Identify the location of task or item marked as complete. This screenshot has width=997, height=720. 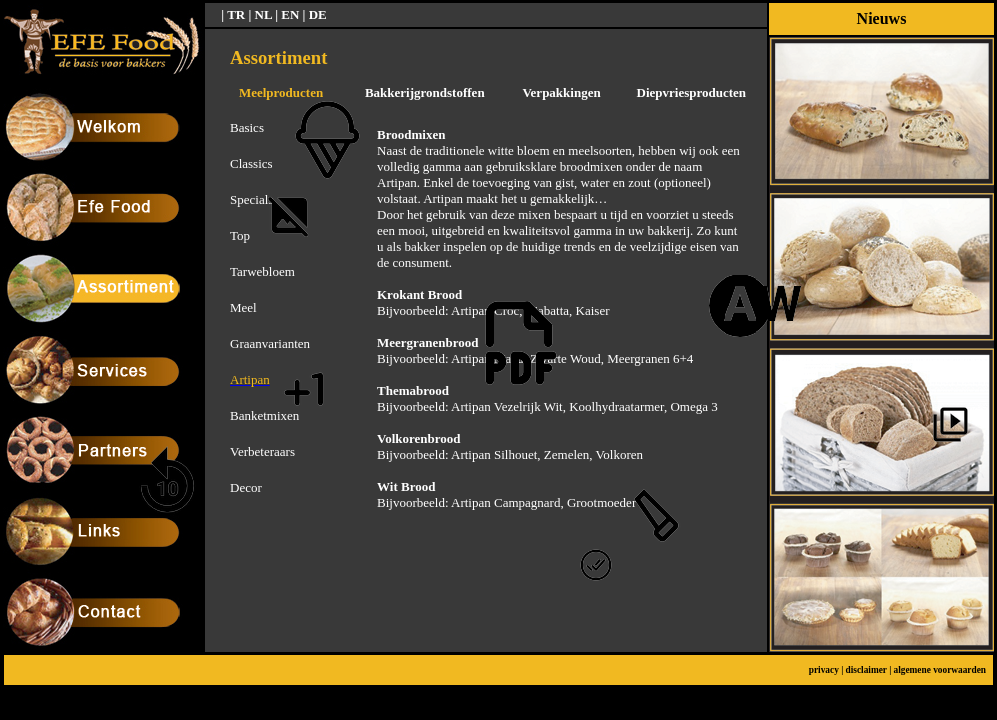
(596, 565).